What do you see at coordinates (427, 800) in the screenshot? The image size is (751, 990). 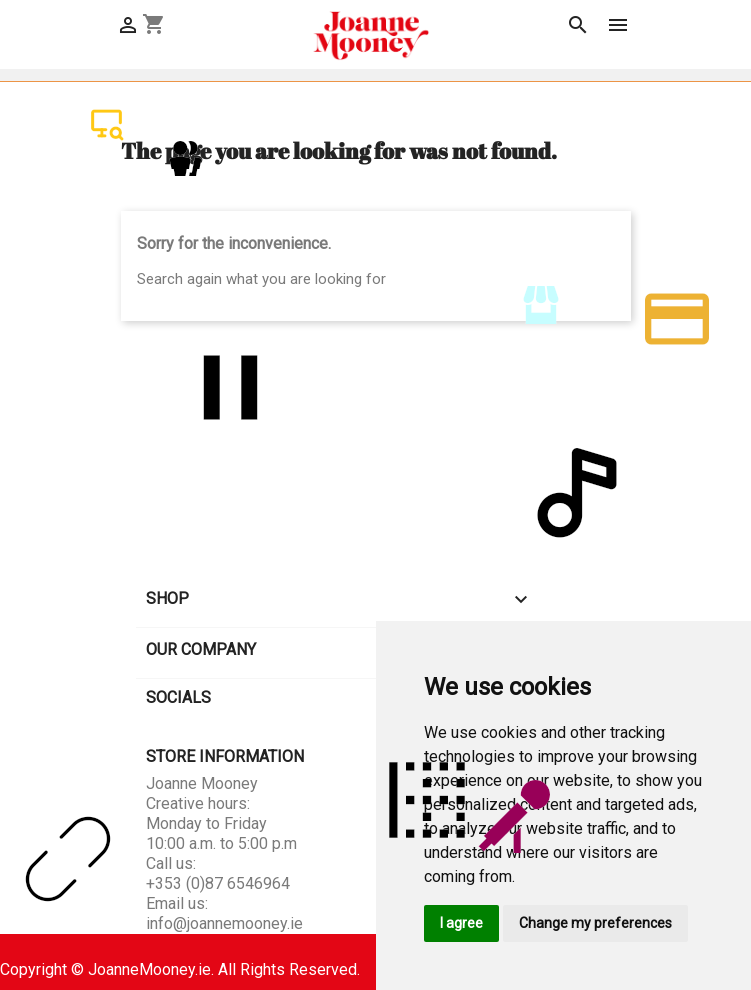 I see `apply border to left edge only` at bounding box center [427, 800].